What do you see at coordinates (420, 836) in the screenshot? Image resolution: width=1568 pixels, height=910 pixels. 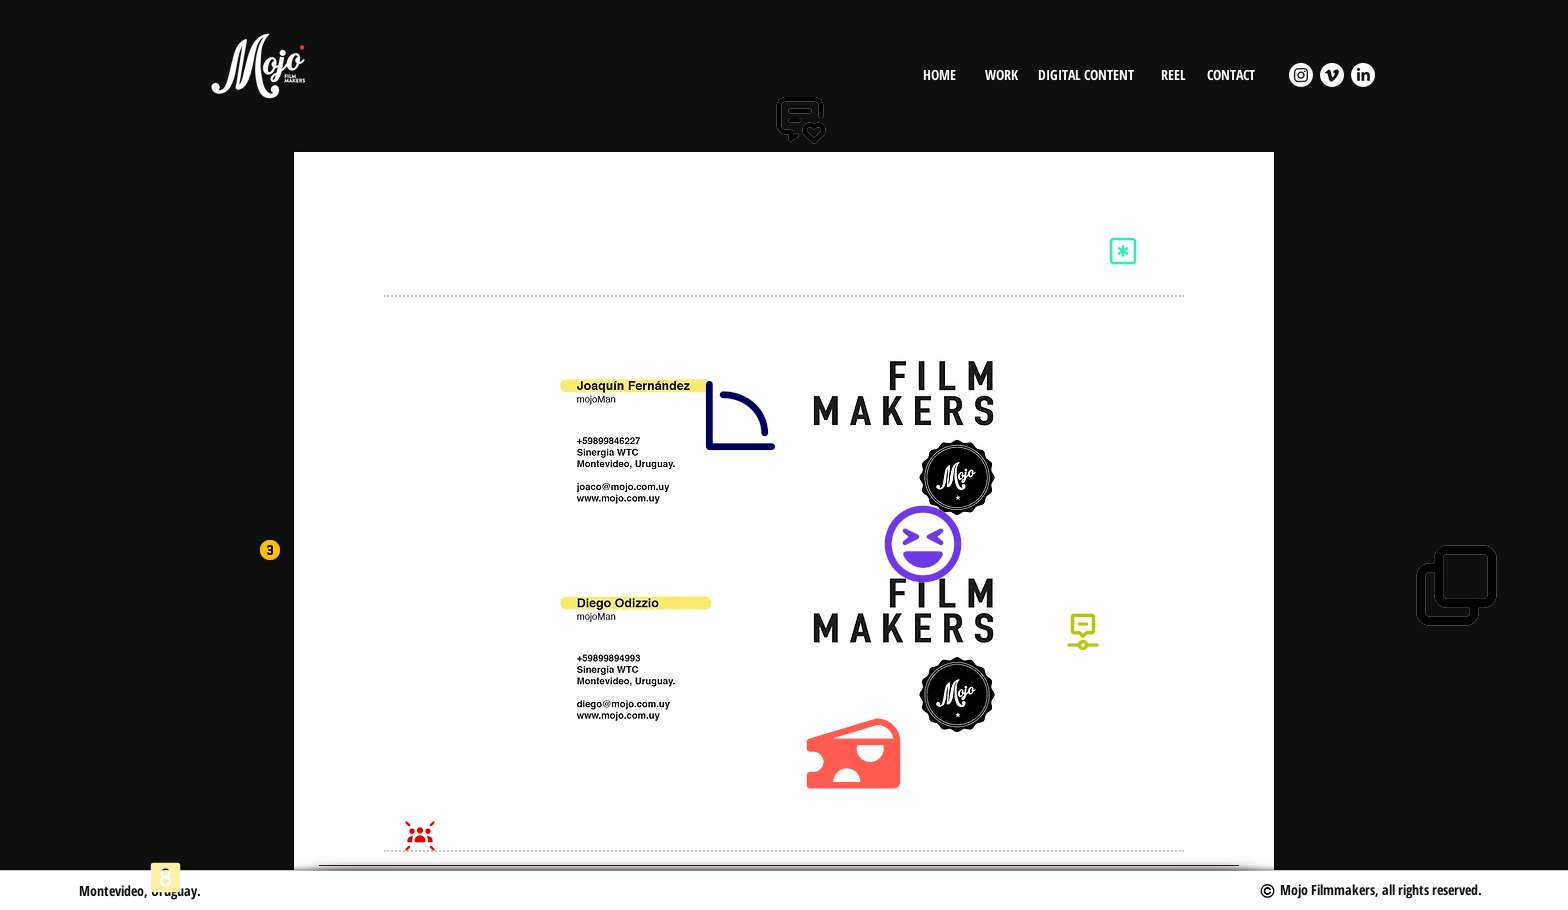 I see `view active or highlighted team members` at bounding box center [420, 836].